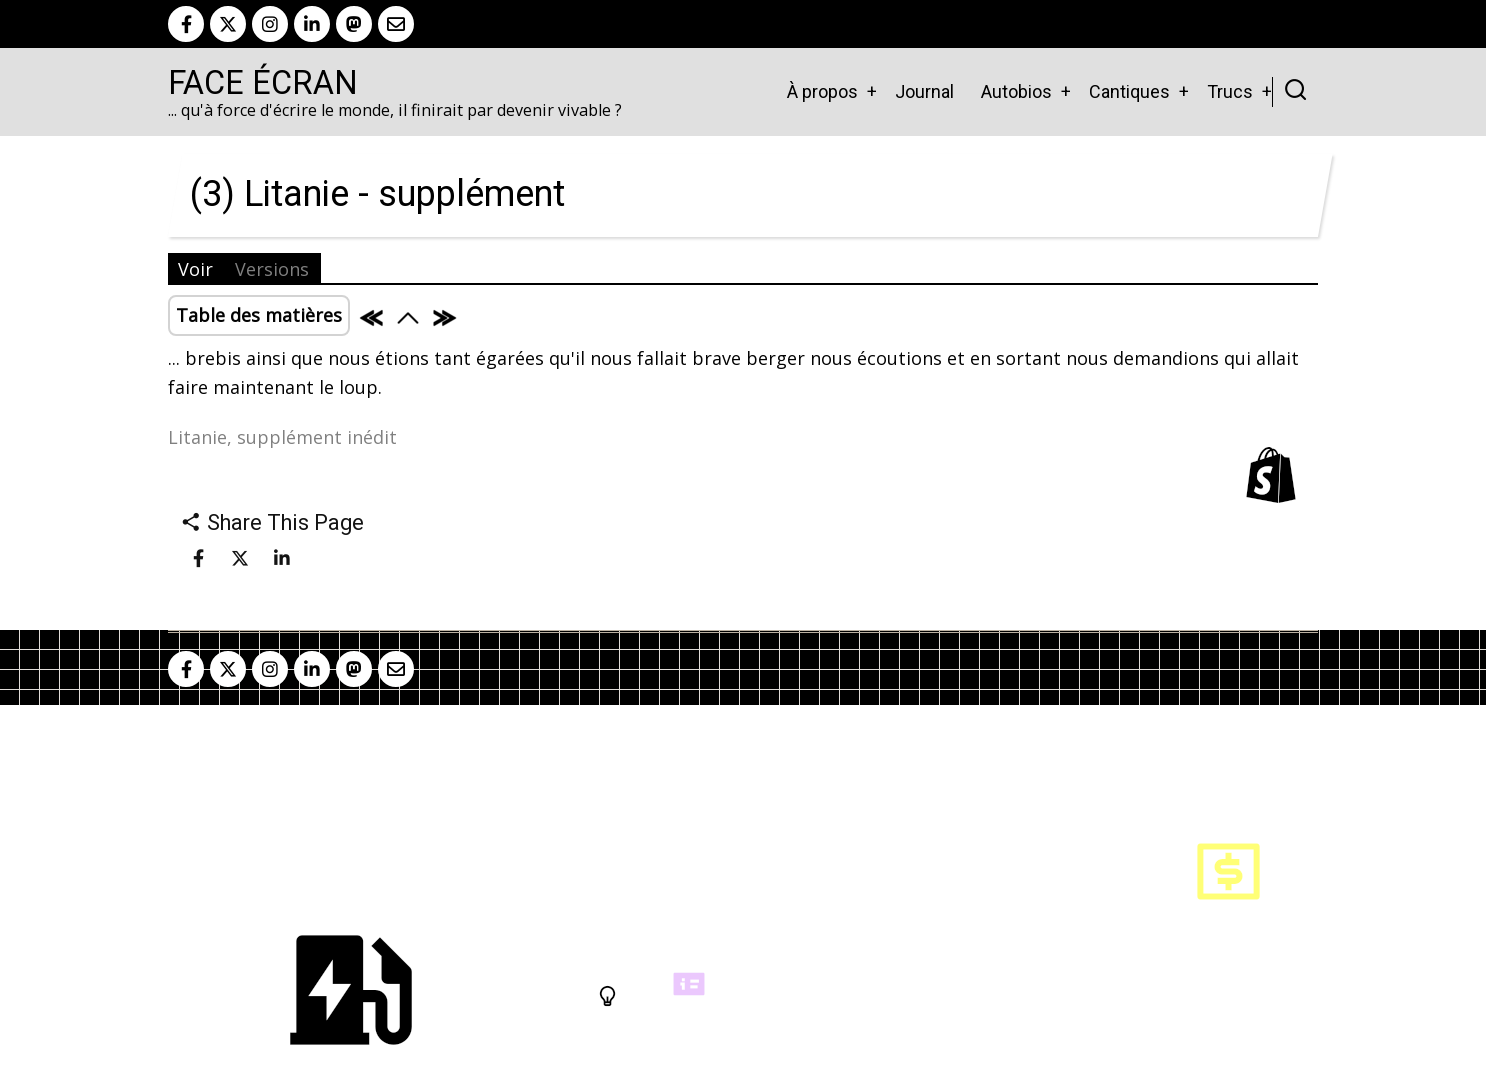 This screenshot has height=1092, width=1486. I want to click on view contact or business card details, so click(689, 984).